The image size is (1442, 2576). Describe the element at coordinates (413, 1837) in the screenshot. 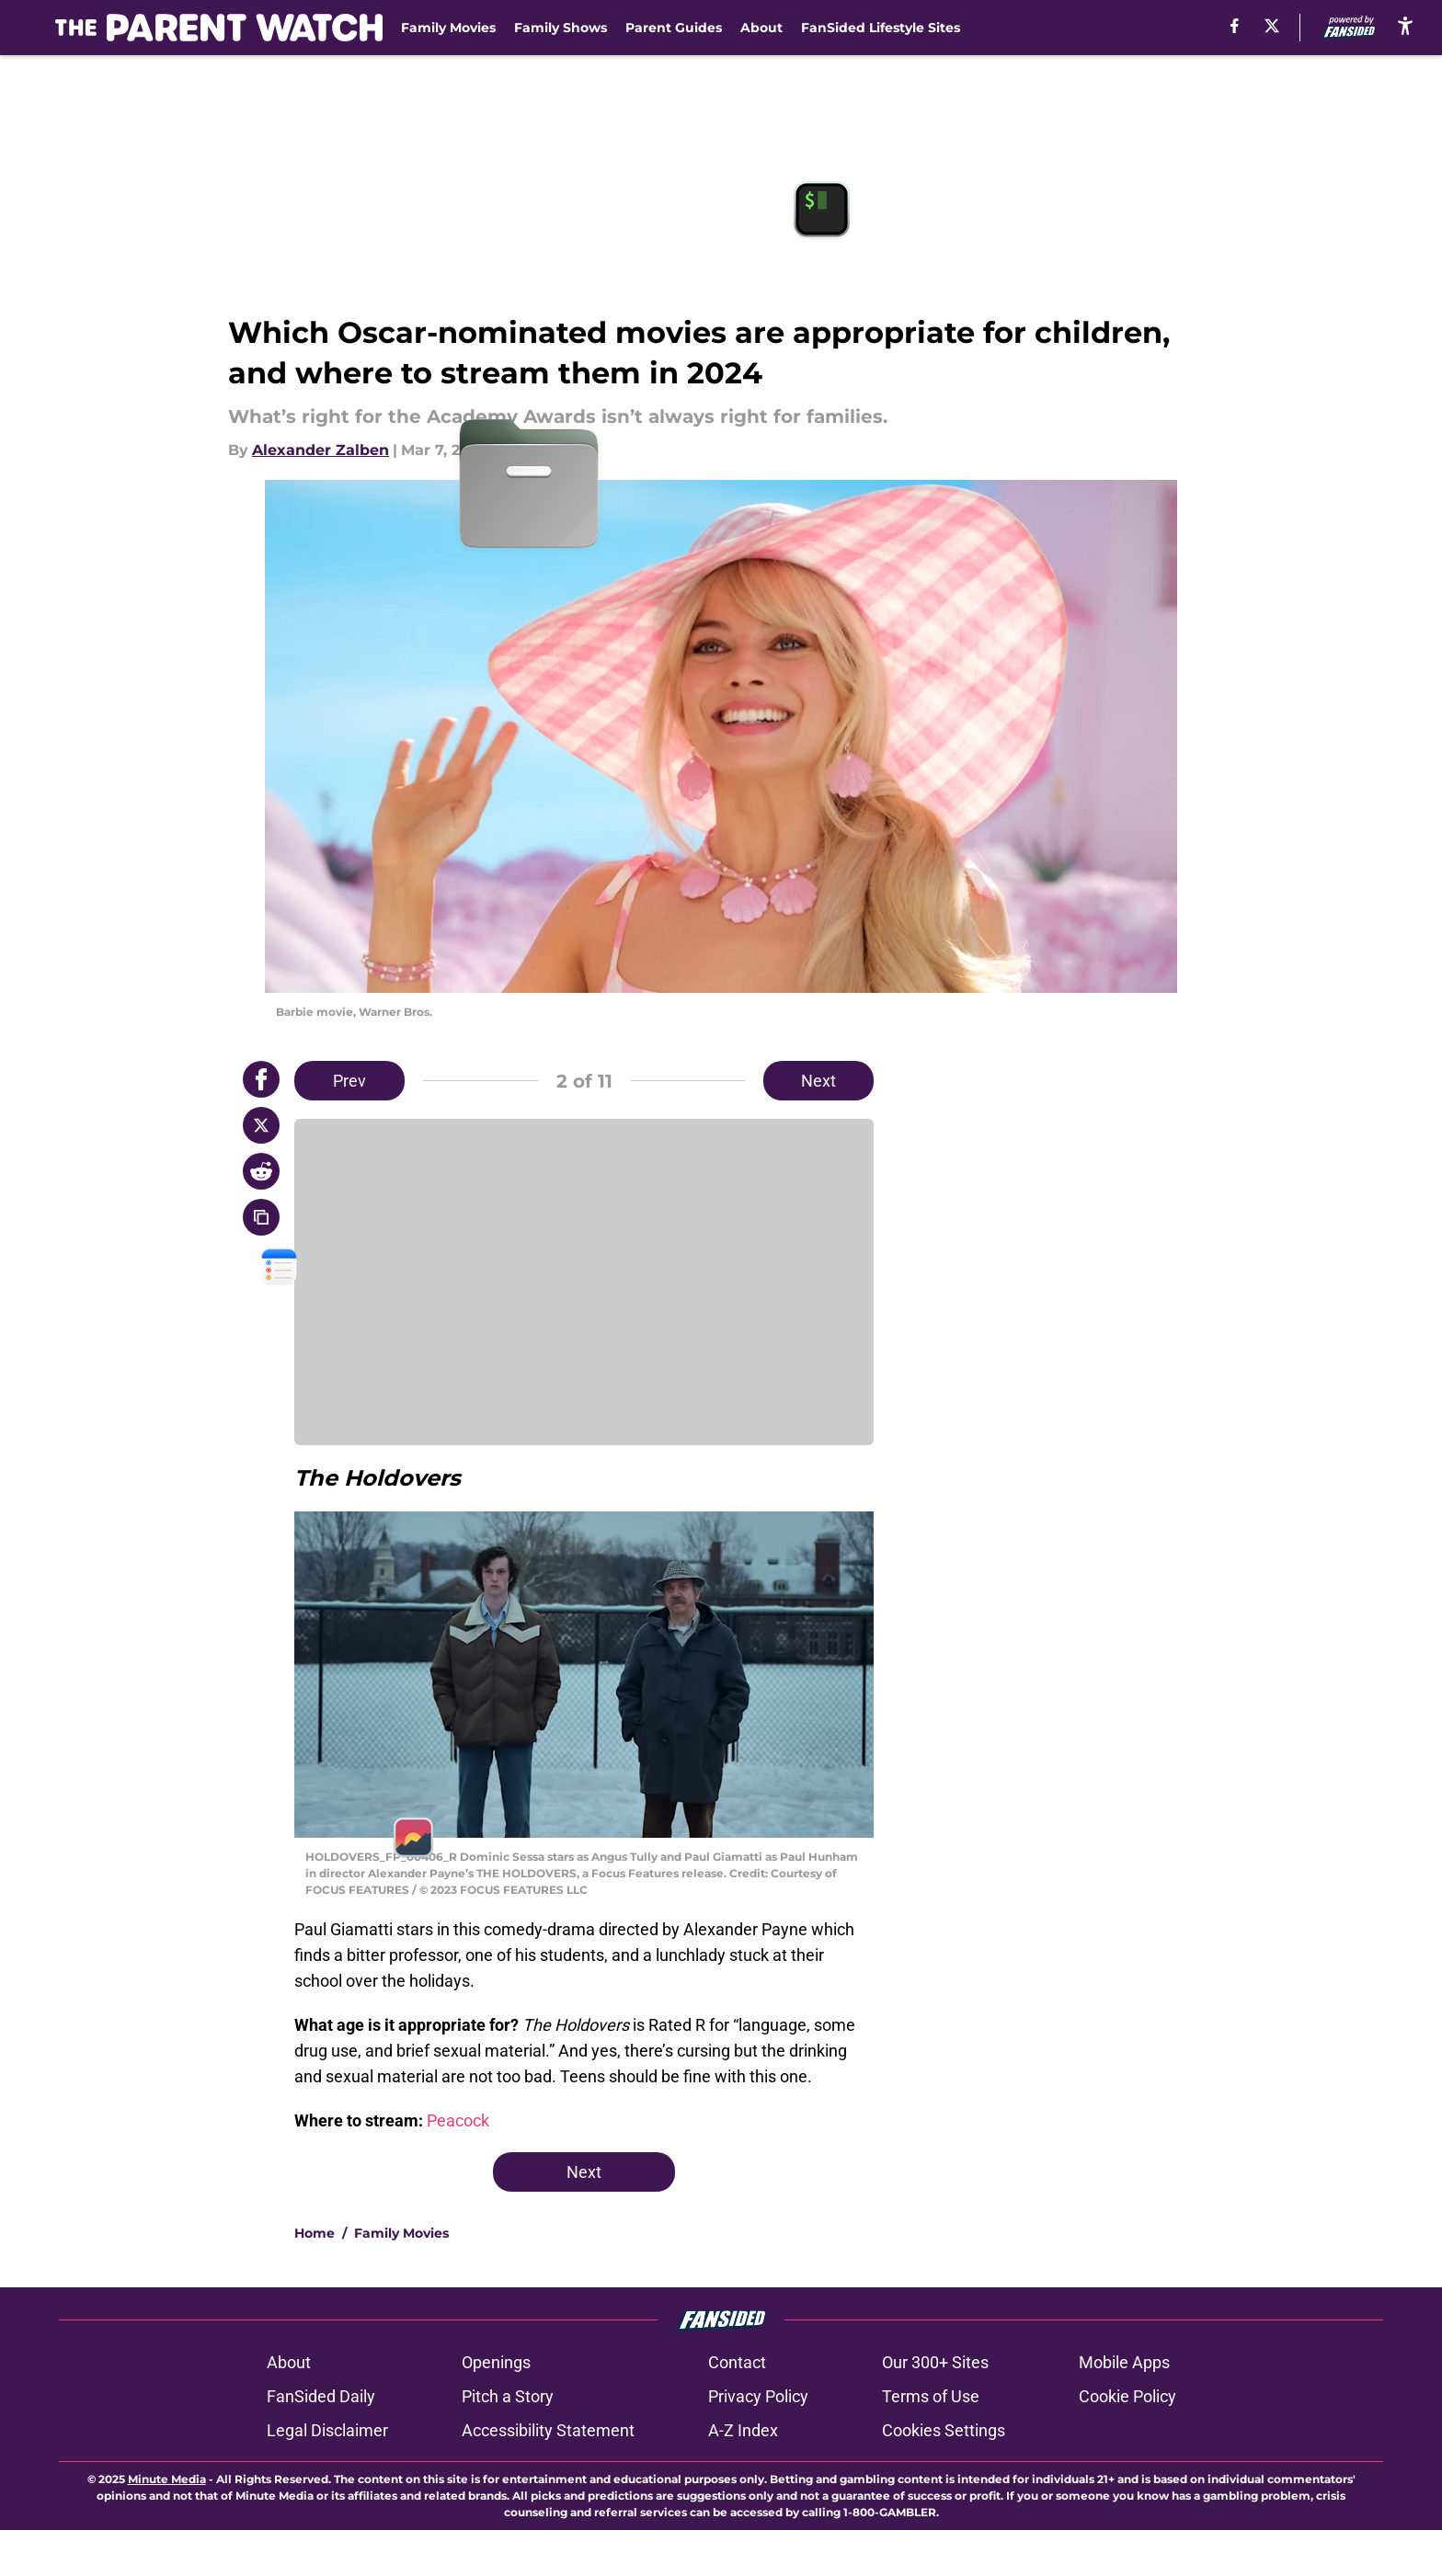

I see `open koko photo gallery app` at that location.